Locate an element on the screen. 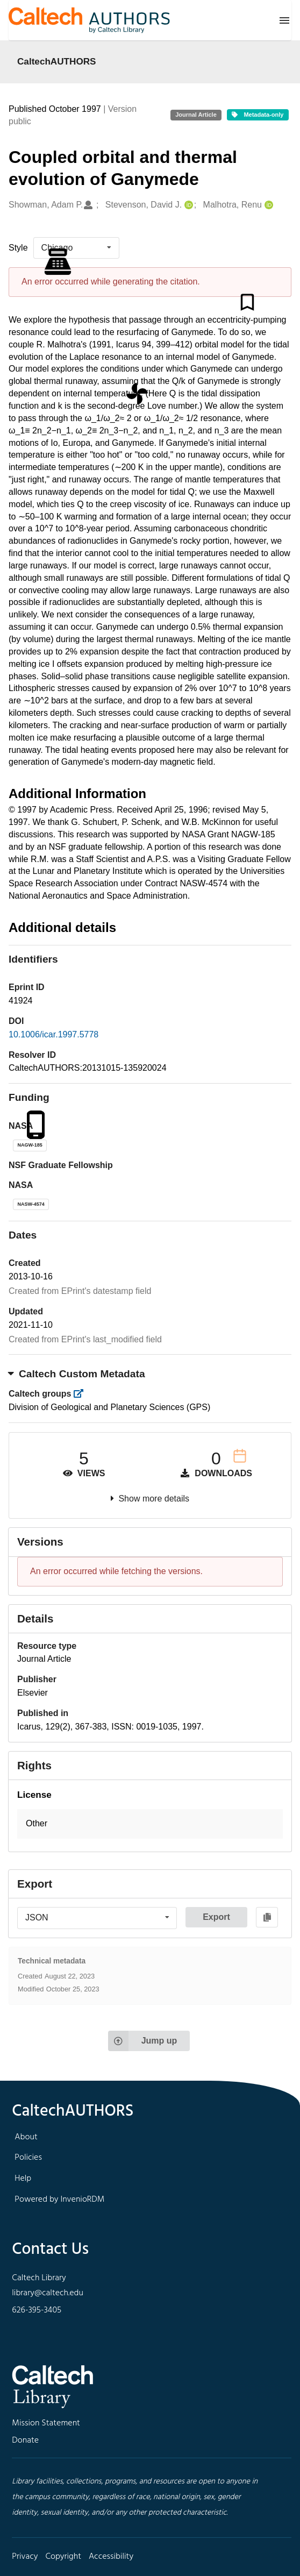 This screenshot has width=300, height=2576. access point of sale terminal is located at coordinates (58, 261).